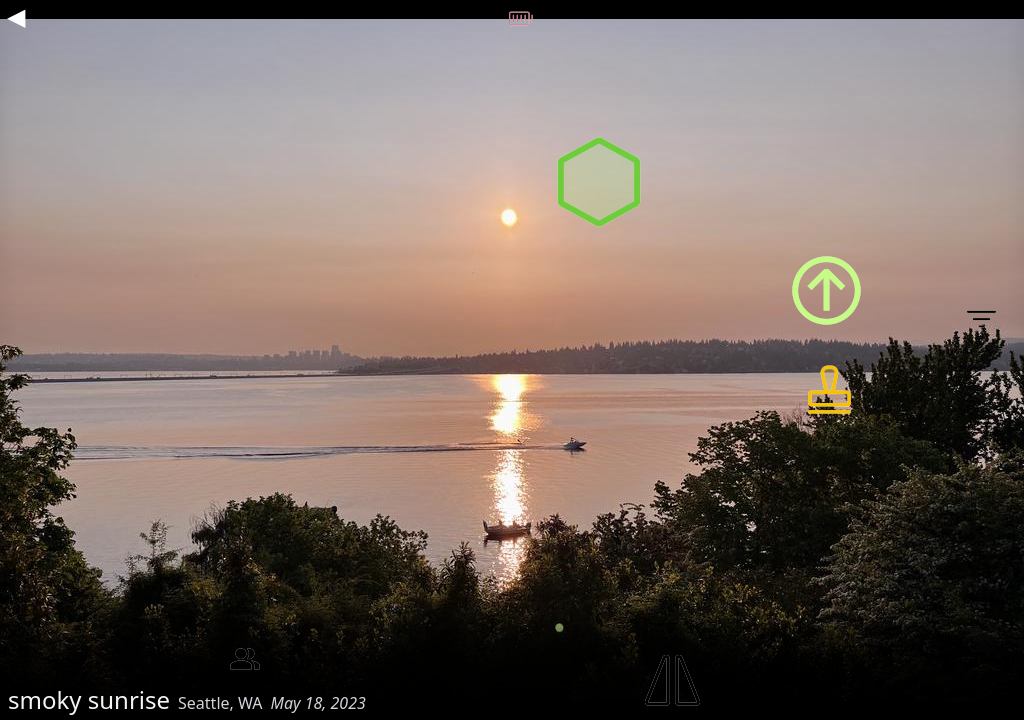 This screenshot has height=720, width=1024. Describe the element at coordinates (981, 319) in the screenshot. I see `filter or sort list items` at that location.